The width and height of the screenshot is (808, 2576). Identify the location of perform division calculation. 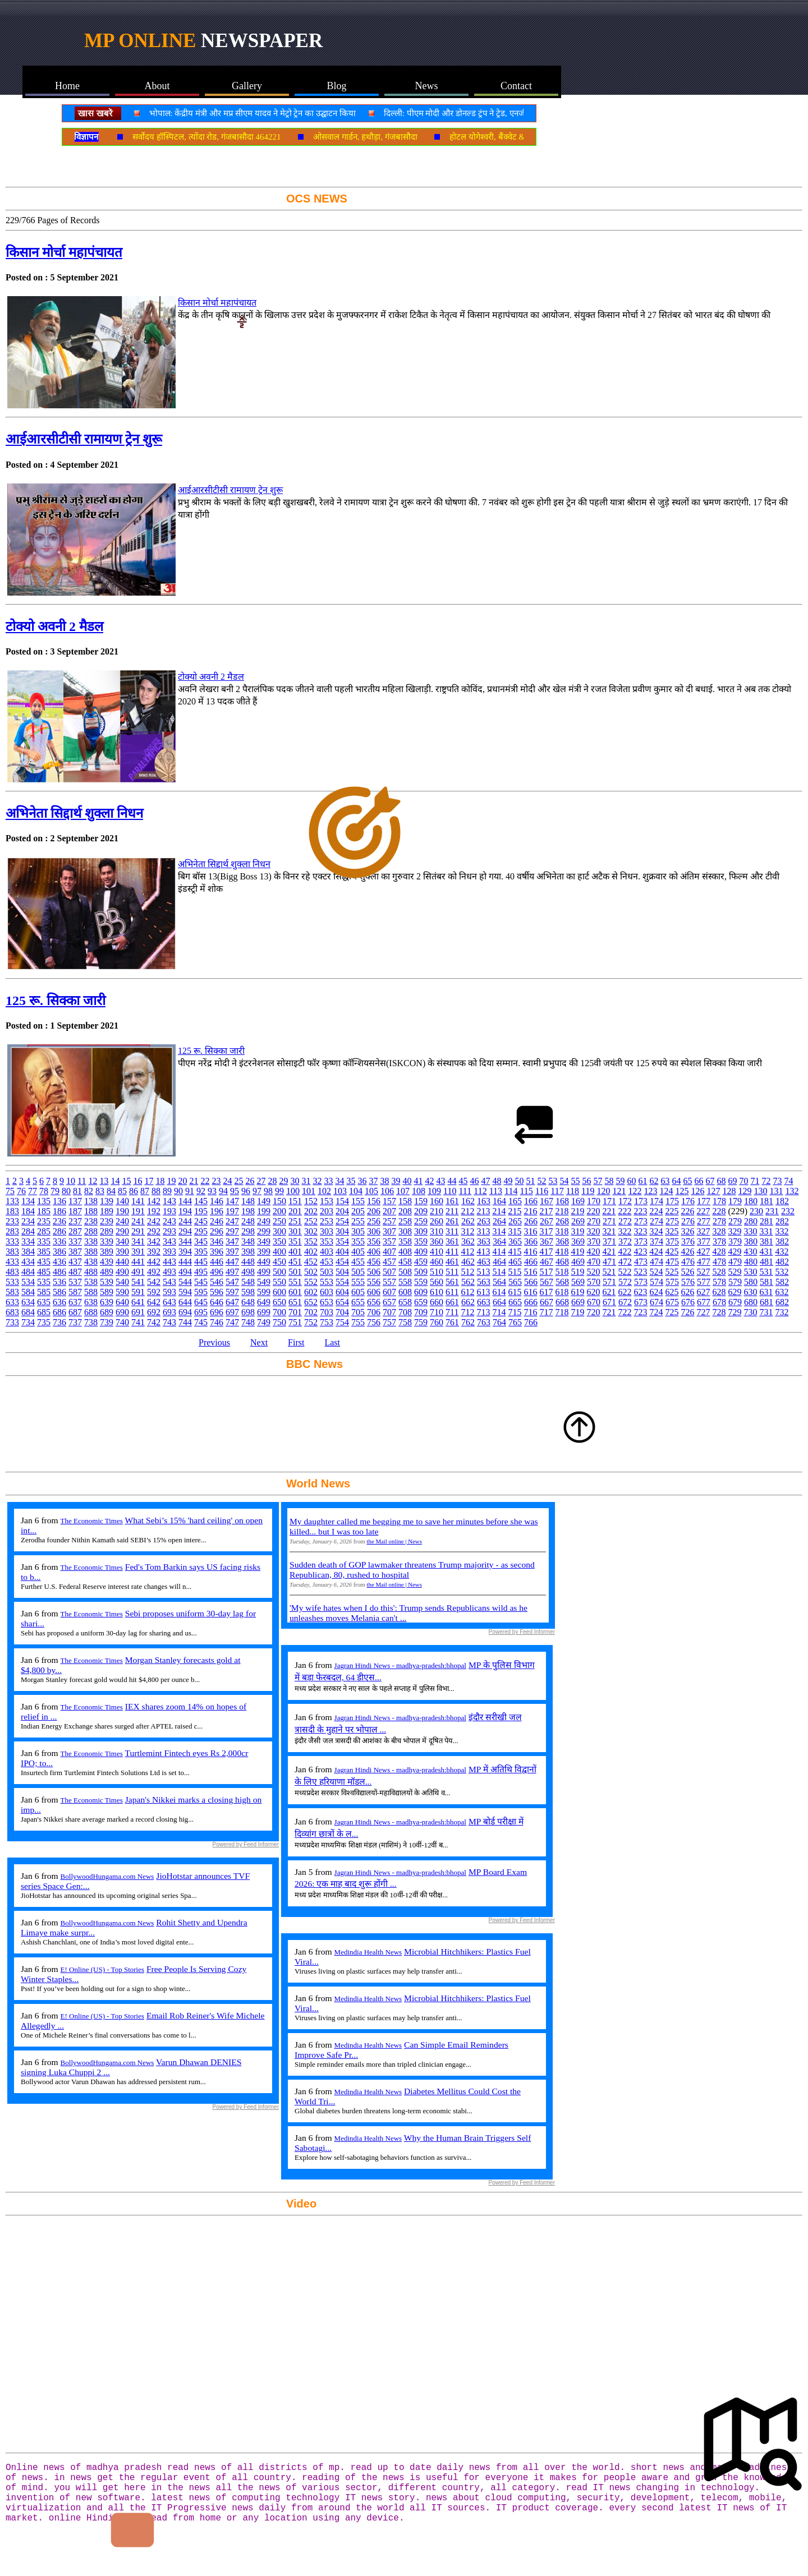
(242, 322).